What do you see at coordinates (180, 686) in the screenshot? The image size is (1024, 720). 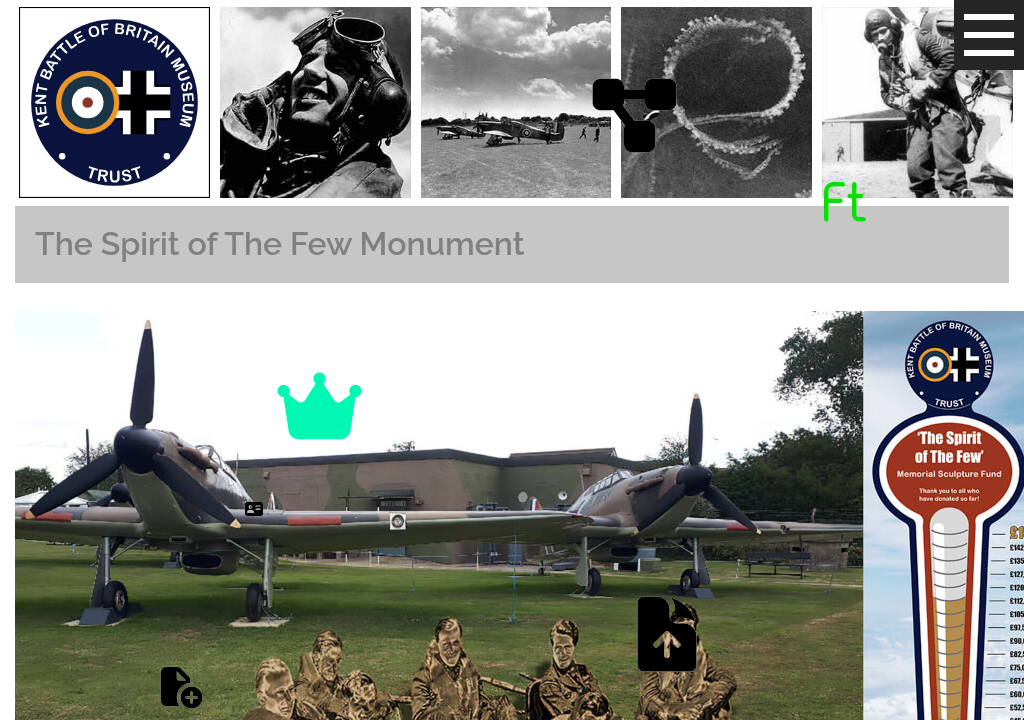 I see `create a new file` at bounding box center [180, 686].